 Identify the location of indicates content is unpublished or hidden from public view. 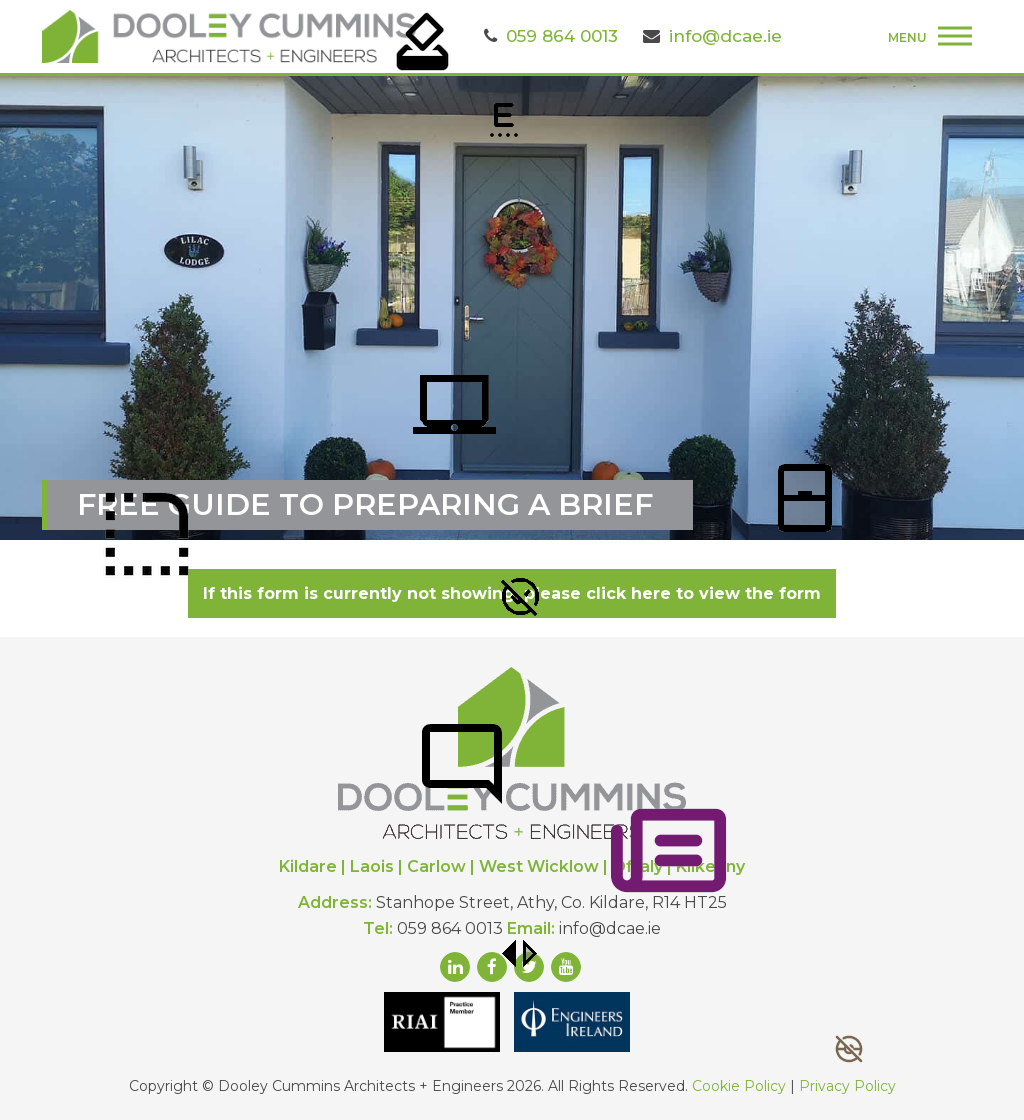
(520, 596).